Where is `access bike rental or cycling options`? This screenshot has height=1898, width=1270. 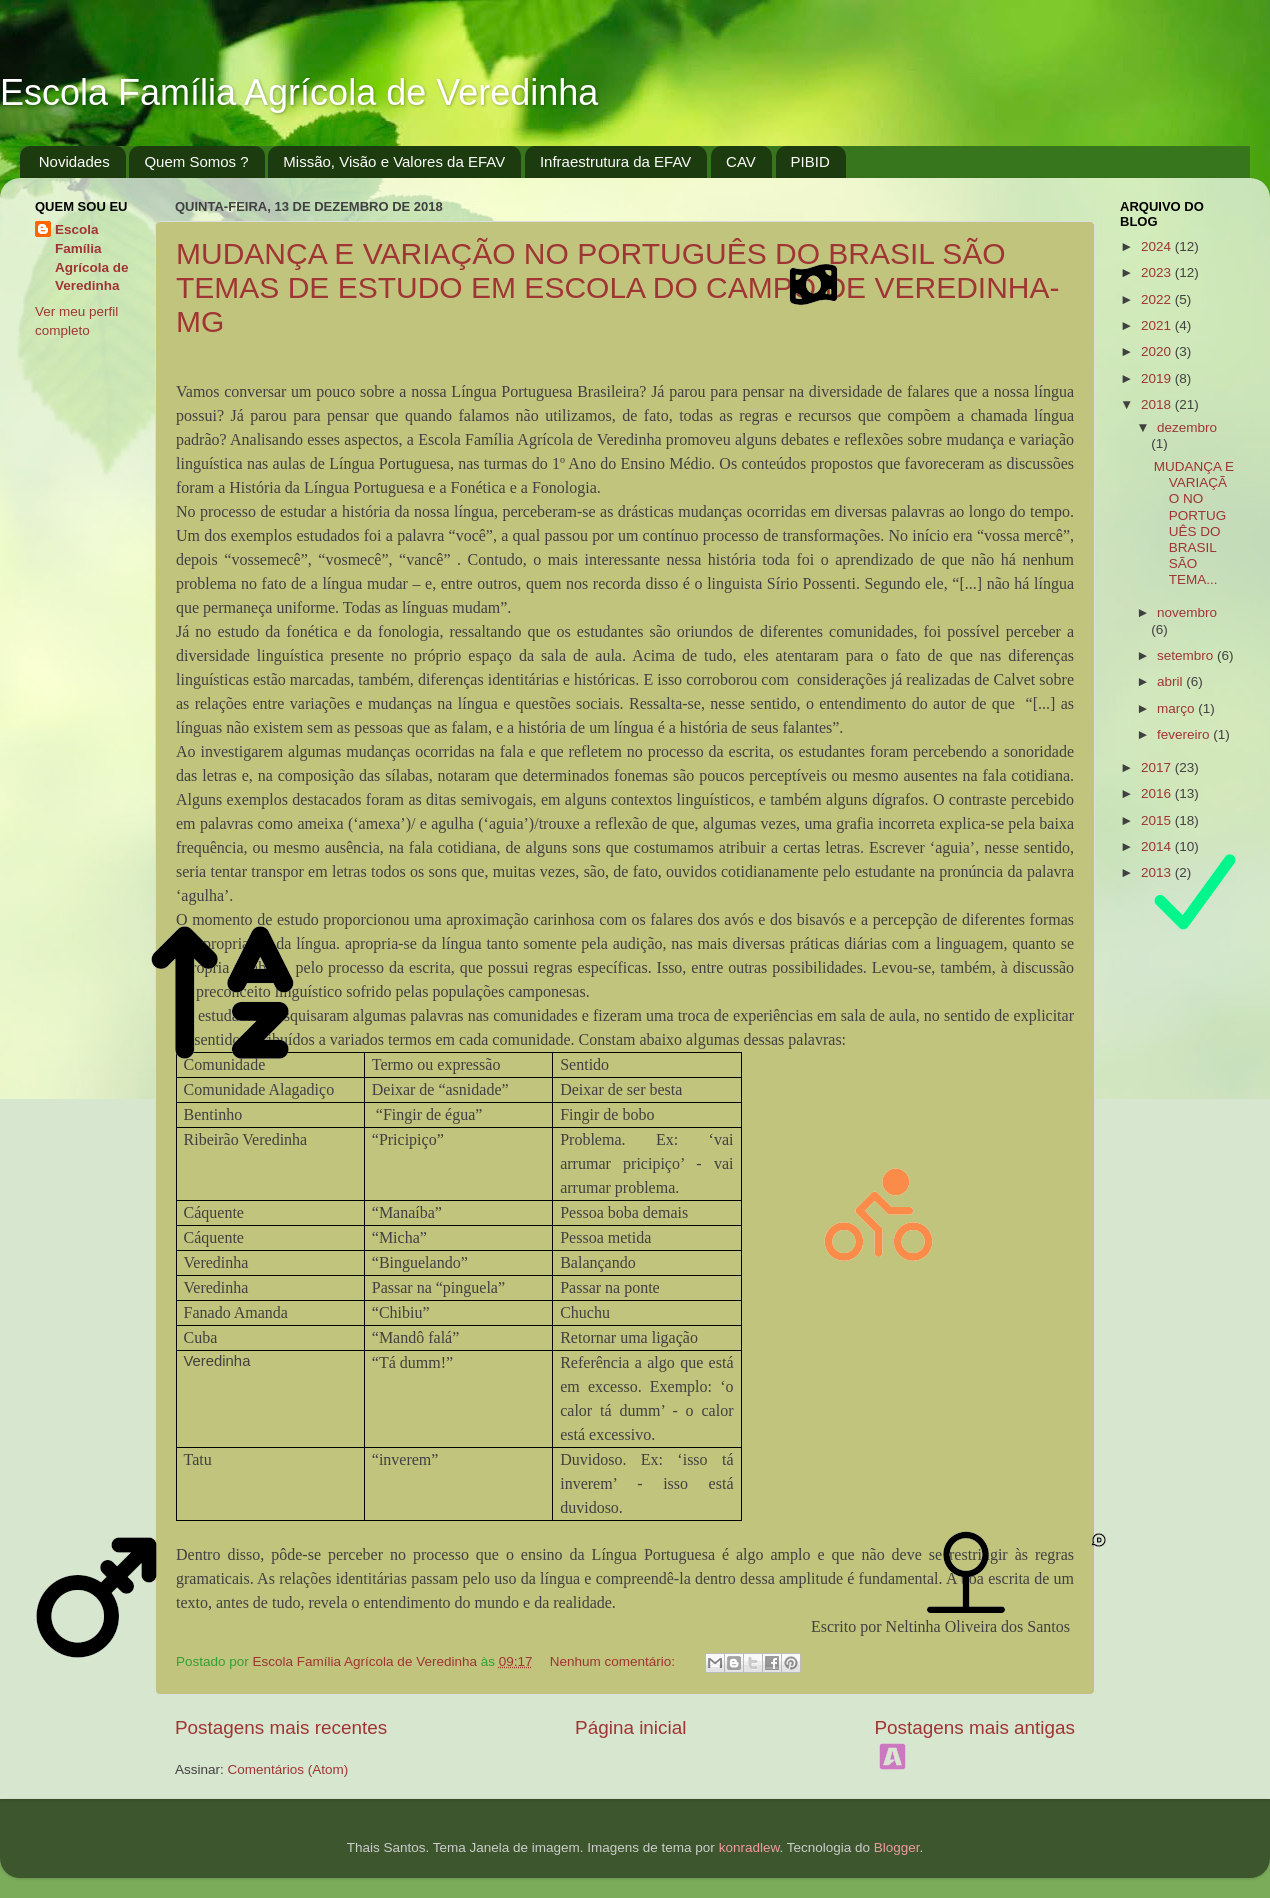 access bike rental or cycling options is located at coordinates (878, 1218).